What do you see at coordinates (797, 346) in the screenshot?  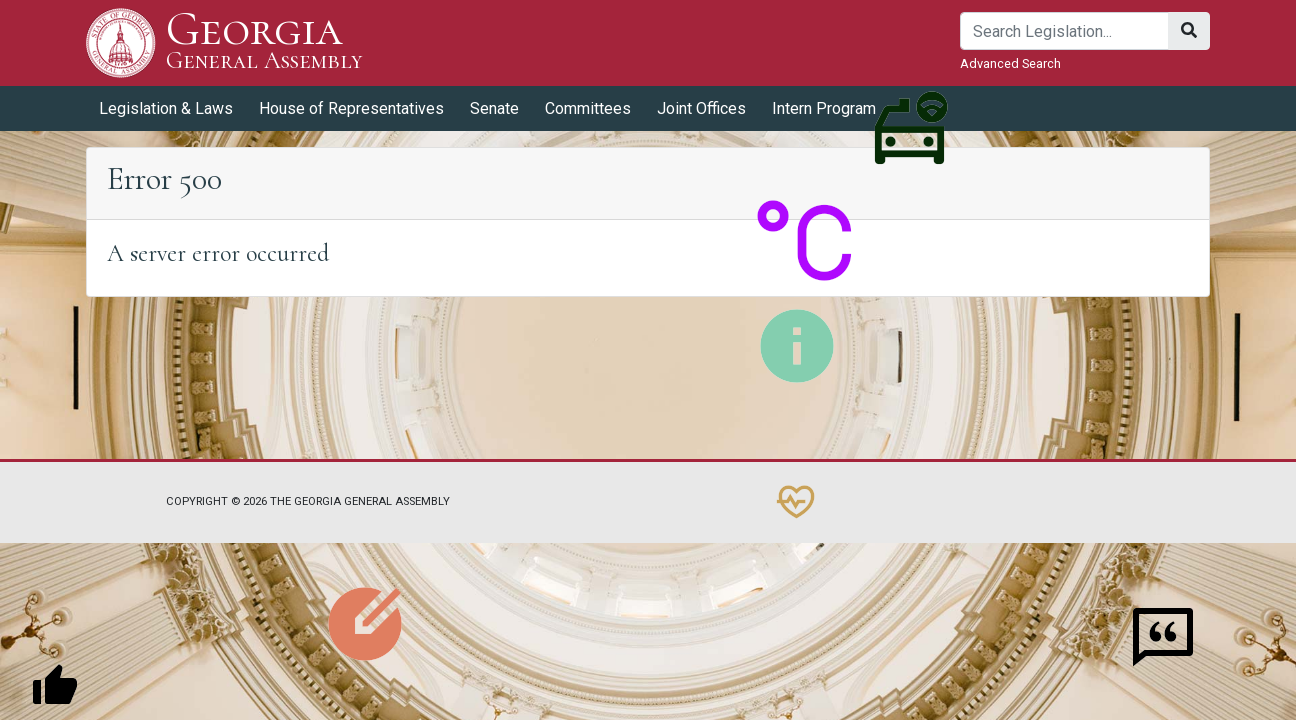 I see `view more information or details` at bounding box center [797, 346].